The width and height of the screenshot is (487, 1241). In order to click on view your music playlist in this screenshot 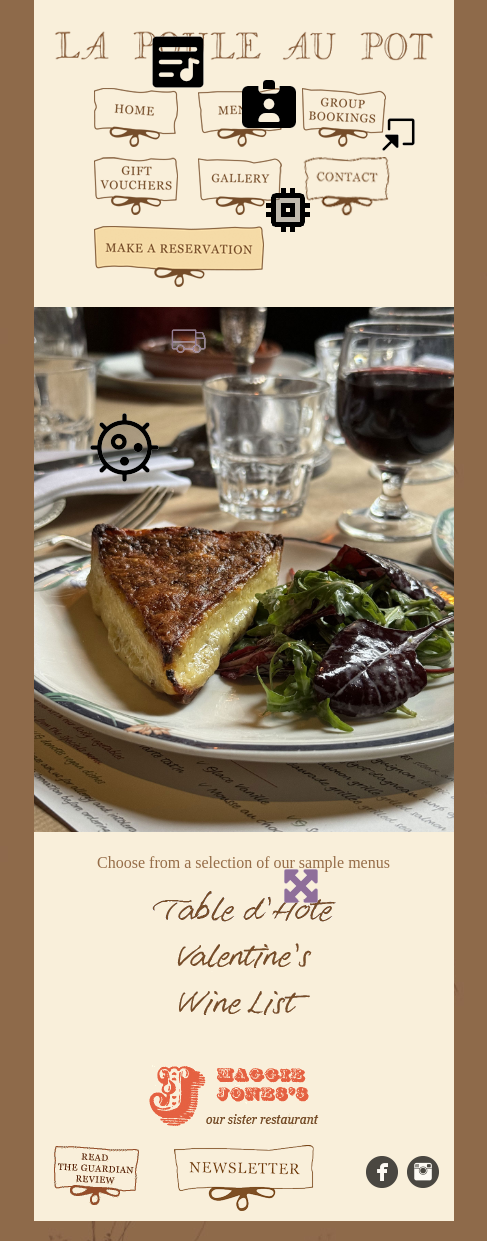, I will do `click(178, 62)`.